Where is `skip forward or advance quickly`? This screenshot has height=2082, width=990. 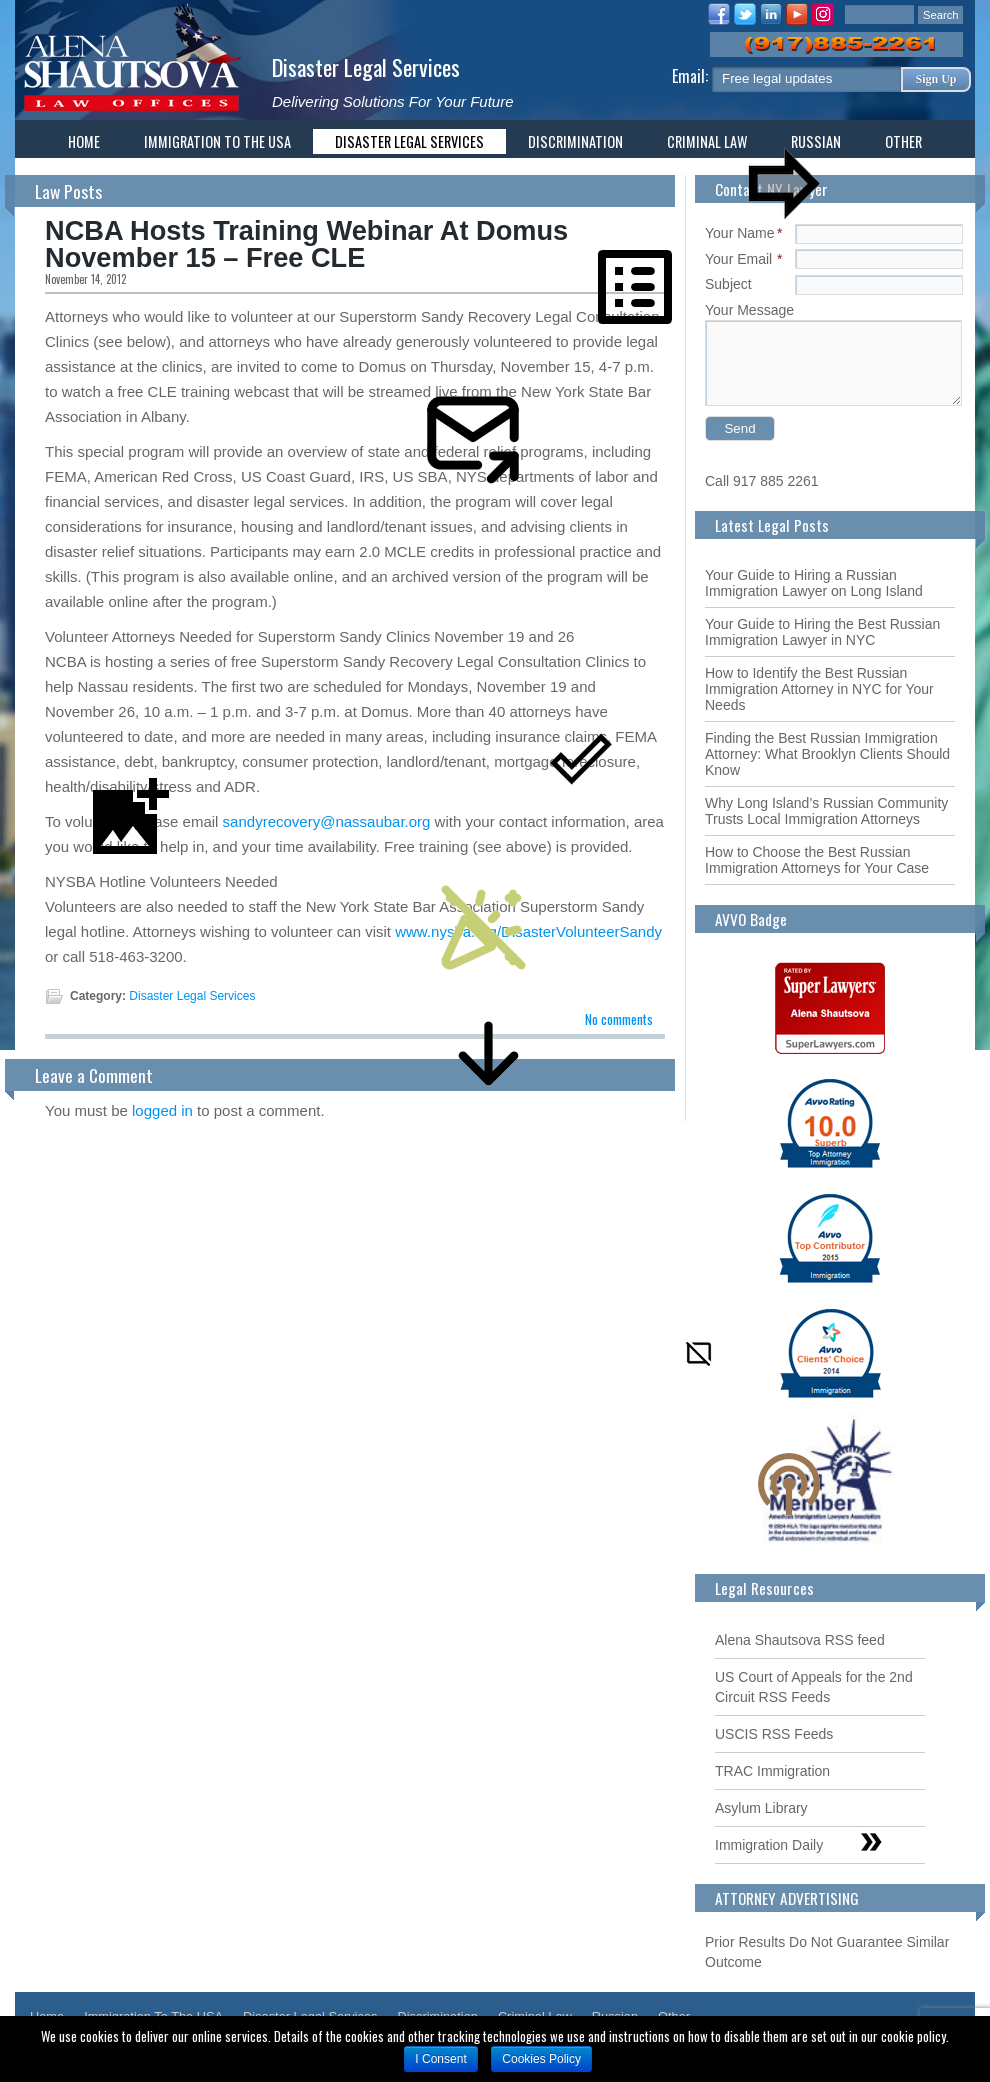
skip forward or advance quickly is located at coordinates (871, 1842).